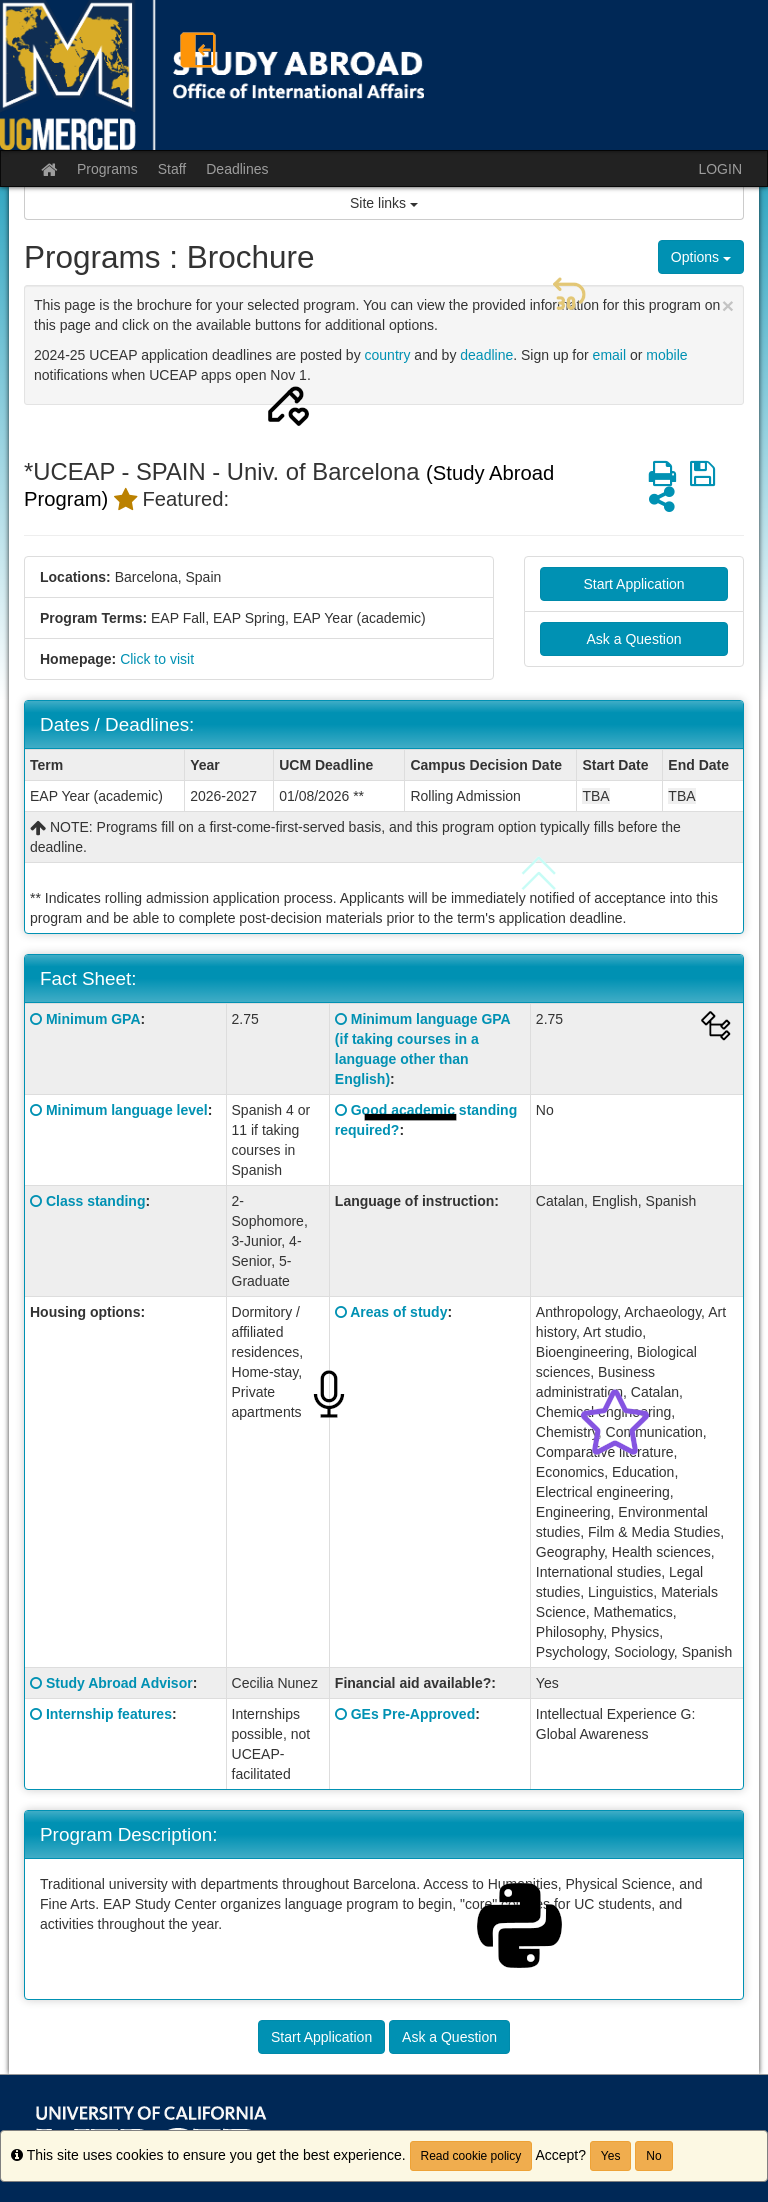  What do you see at coordinates (286, 403) in the screenshot?
I see `edit your favorites or liked items` at bounding box center [286, 403].